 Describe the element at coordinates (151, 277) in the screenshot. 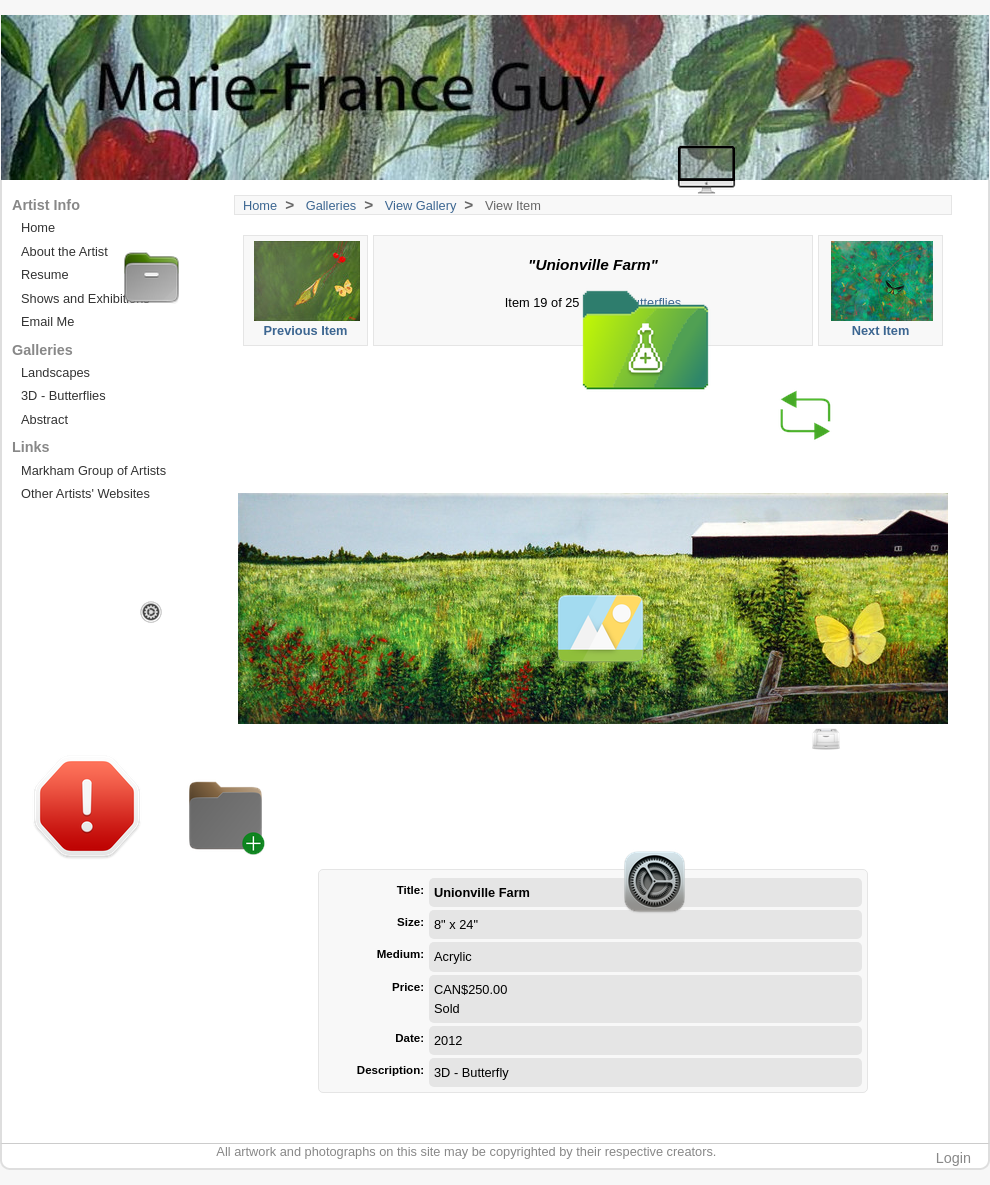

I see `open the file manager` at that location.